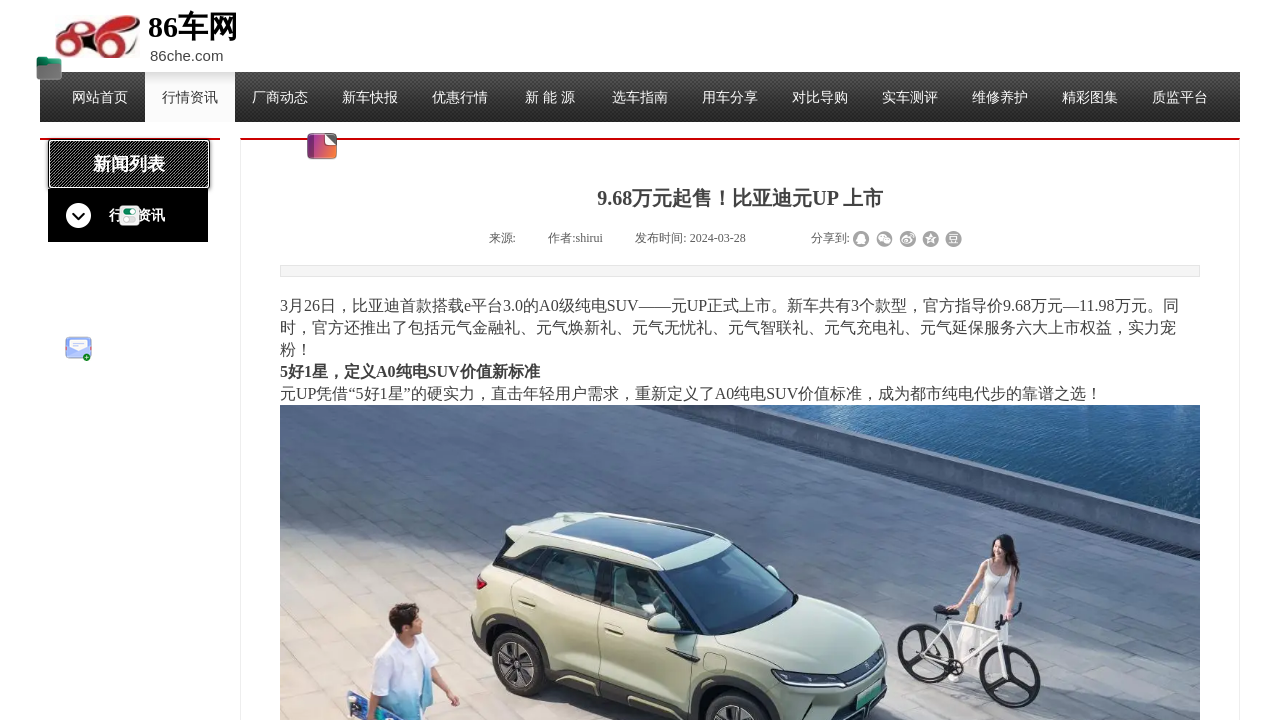 This screenshot has height=720, width=1280. What do you see at coordinates (129, 215) in the screenshot?
I see `open gnome tweaks application` at bounding box center [129, 215].